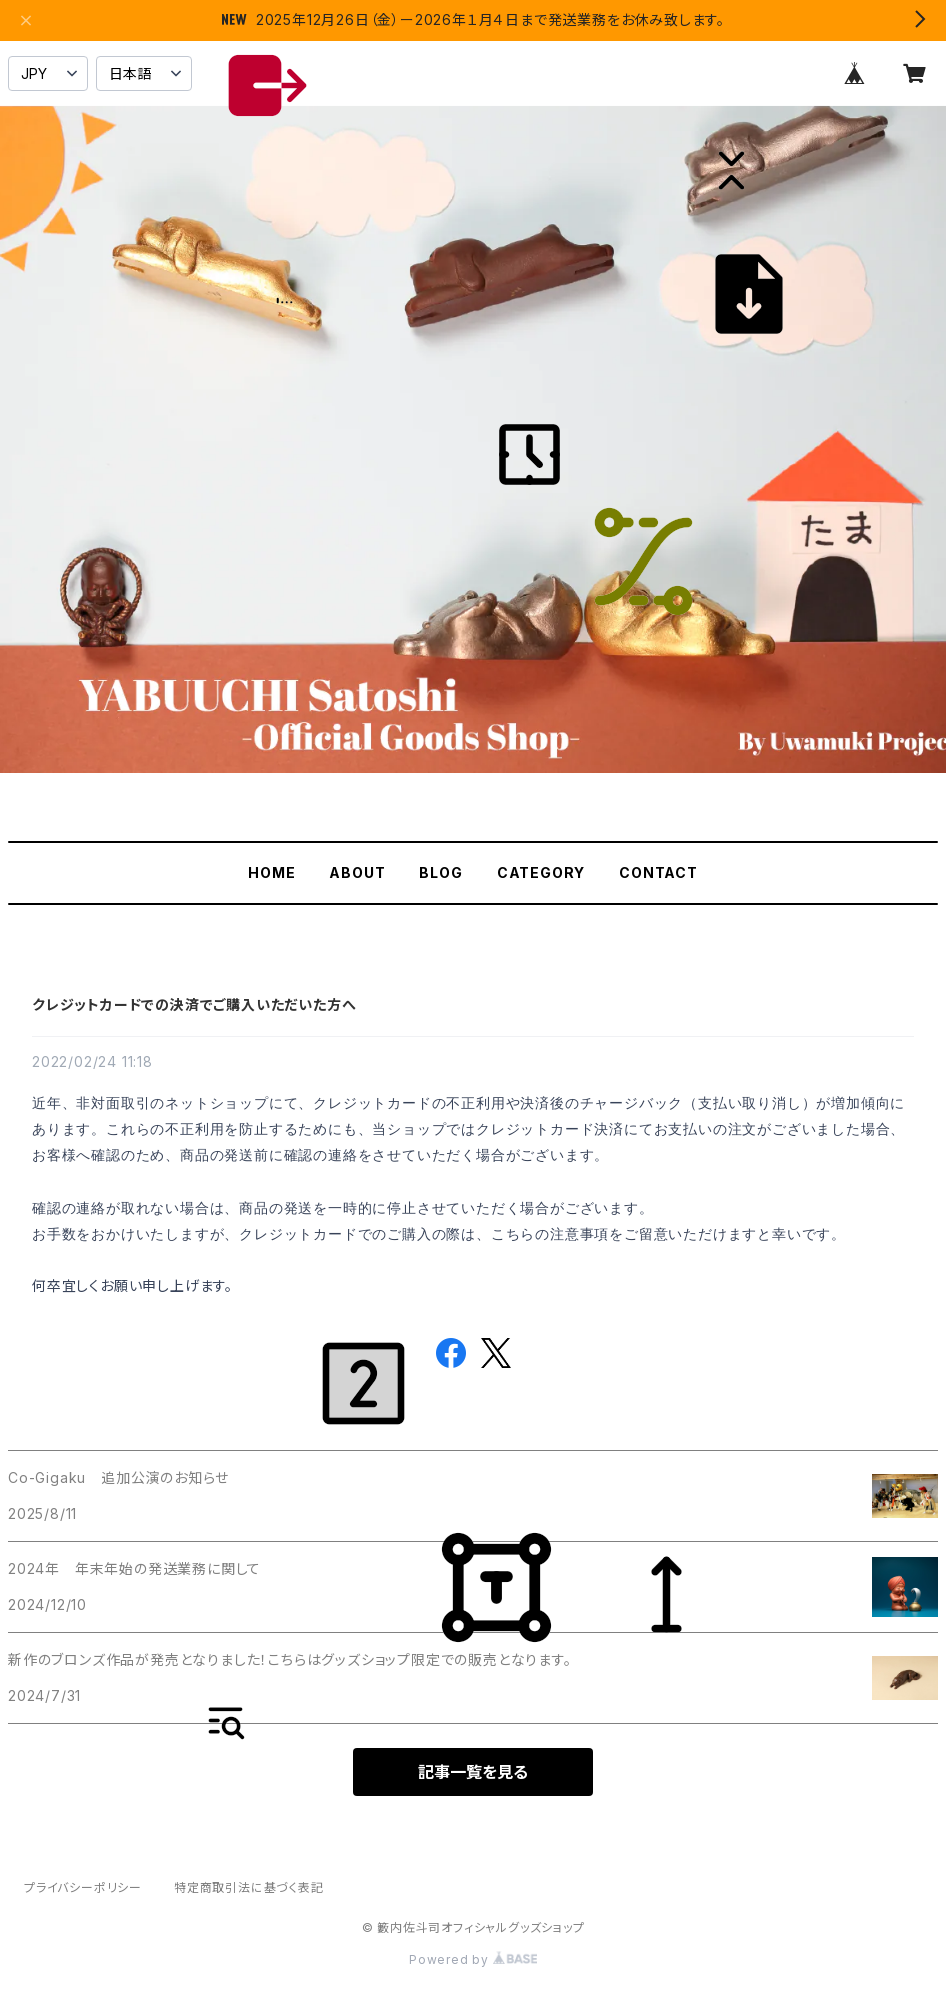 Image resolution: width=946 pixels, height=1996 pixels. I want to click on log out of your account, so click(267, 85).